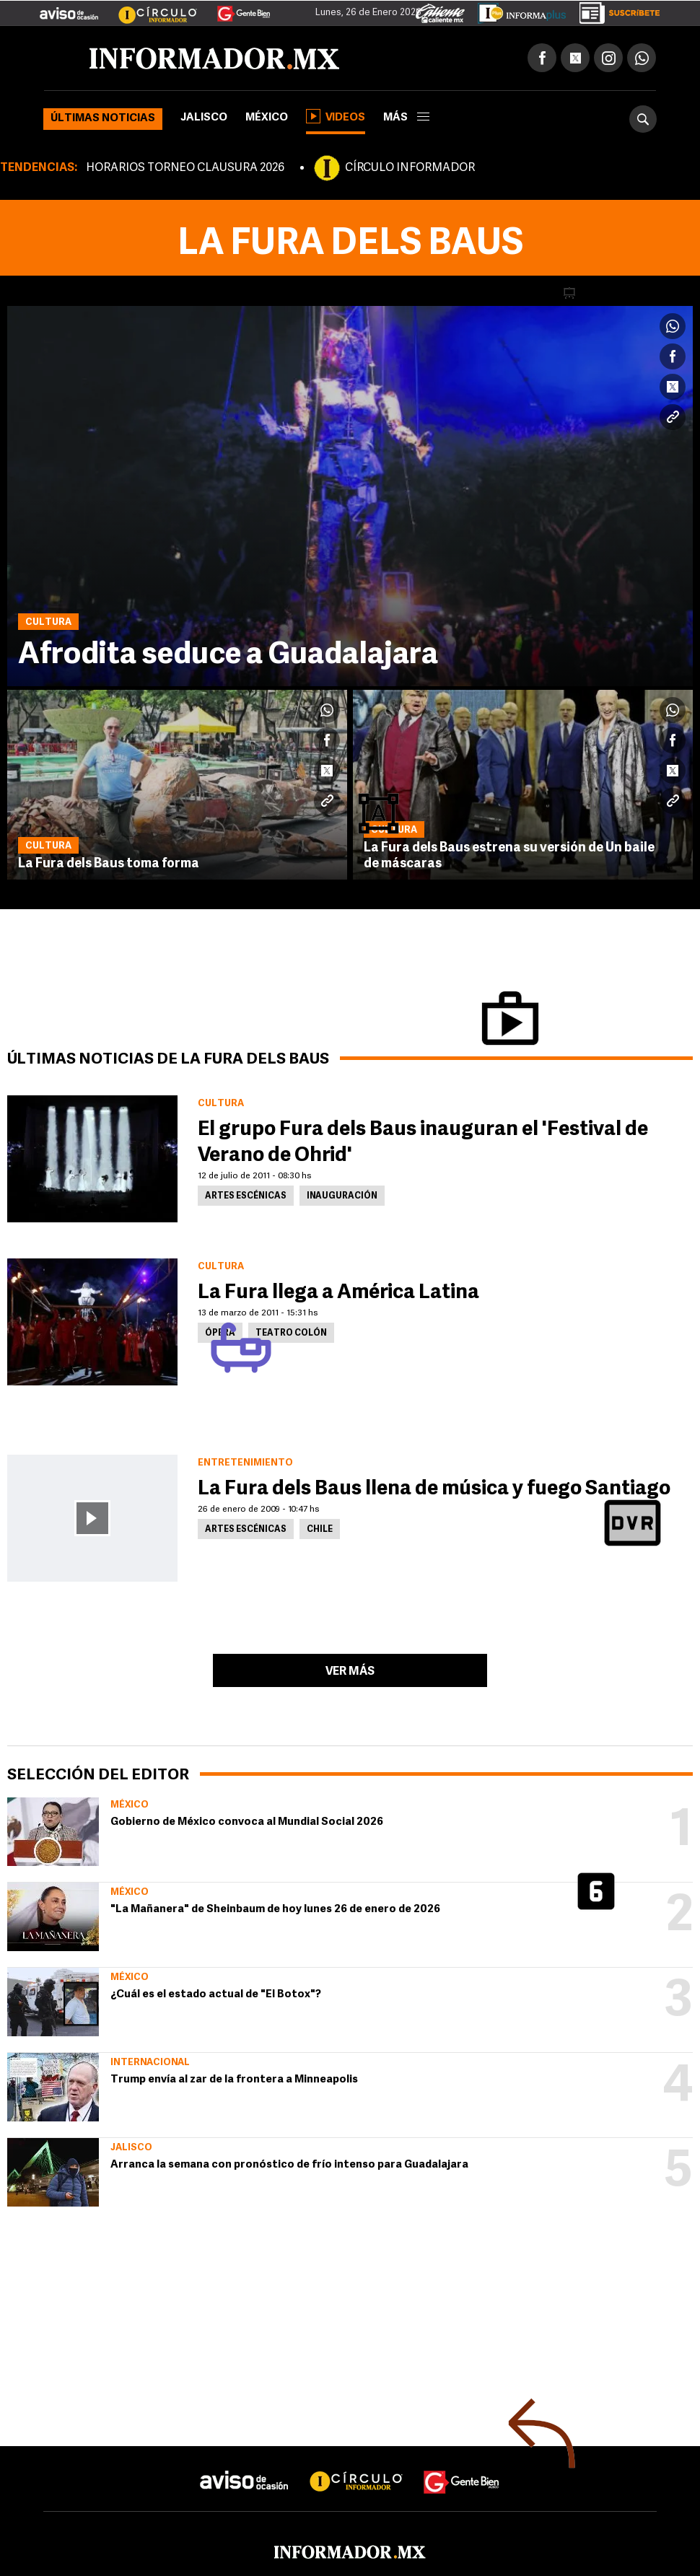  I want to click on open the shop or store, so click(510, 1020).